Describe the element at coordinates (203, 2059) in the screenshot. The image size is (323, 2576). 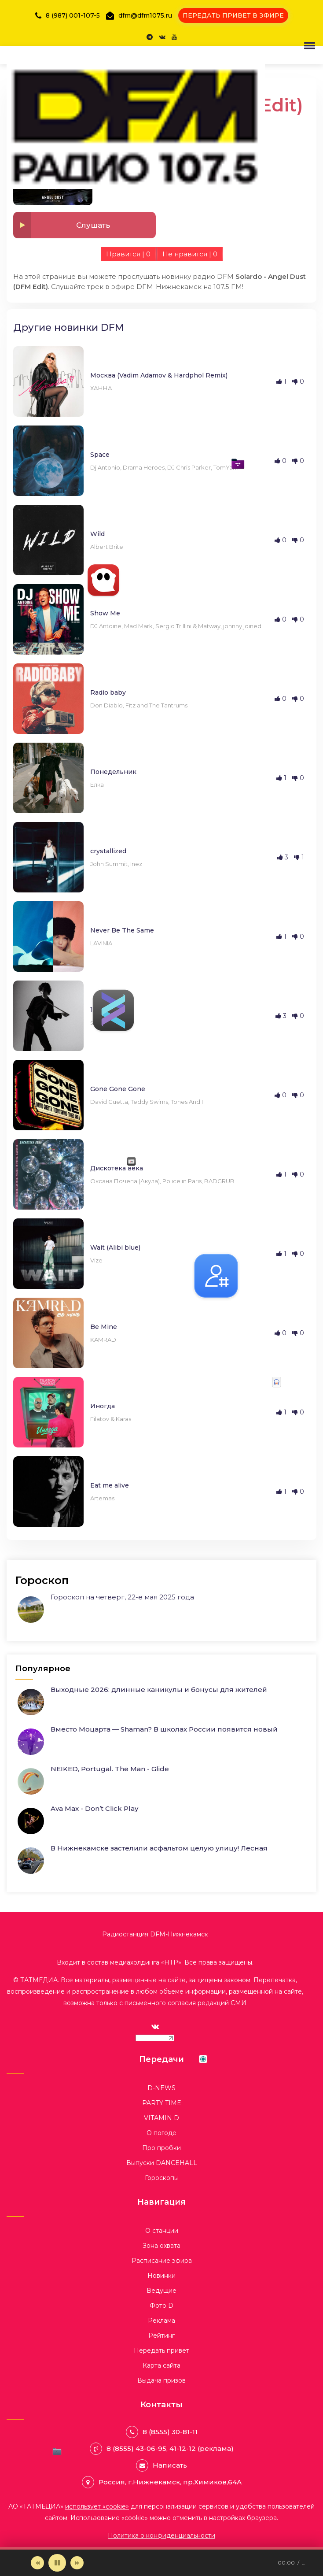
I see `open LocalSend app for local file sharing` at that location.